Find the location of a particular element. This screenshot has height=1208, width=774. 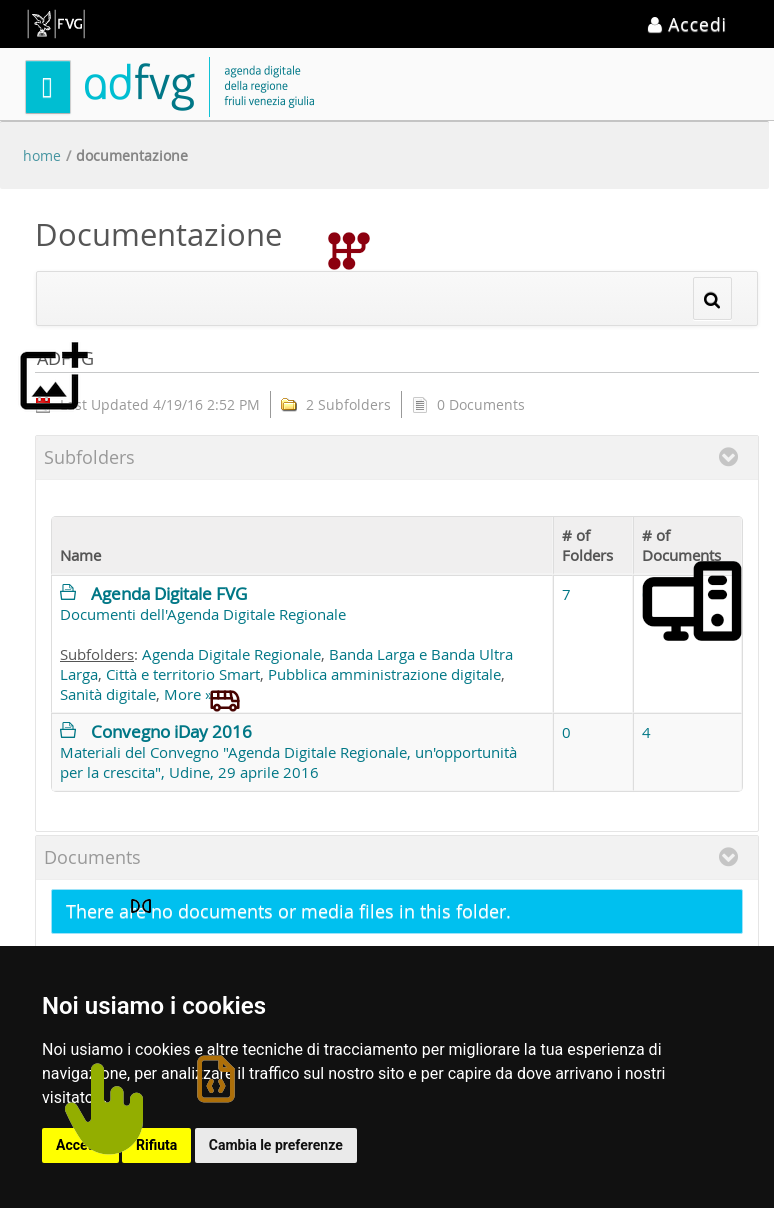

indicates manual transmission or gear settings is located at coordinates (349, 251).